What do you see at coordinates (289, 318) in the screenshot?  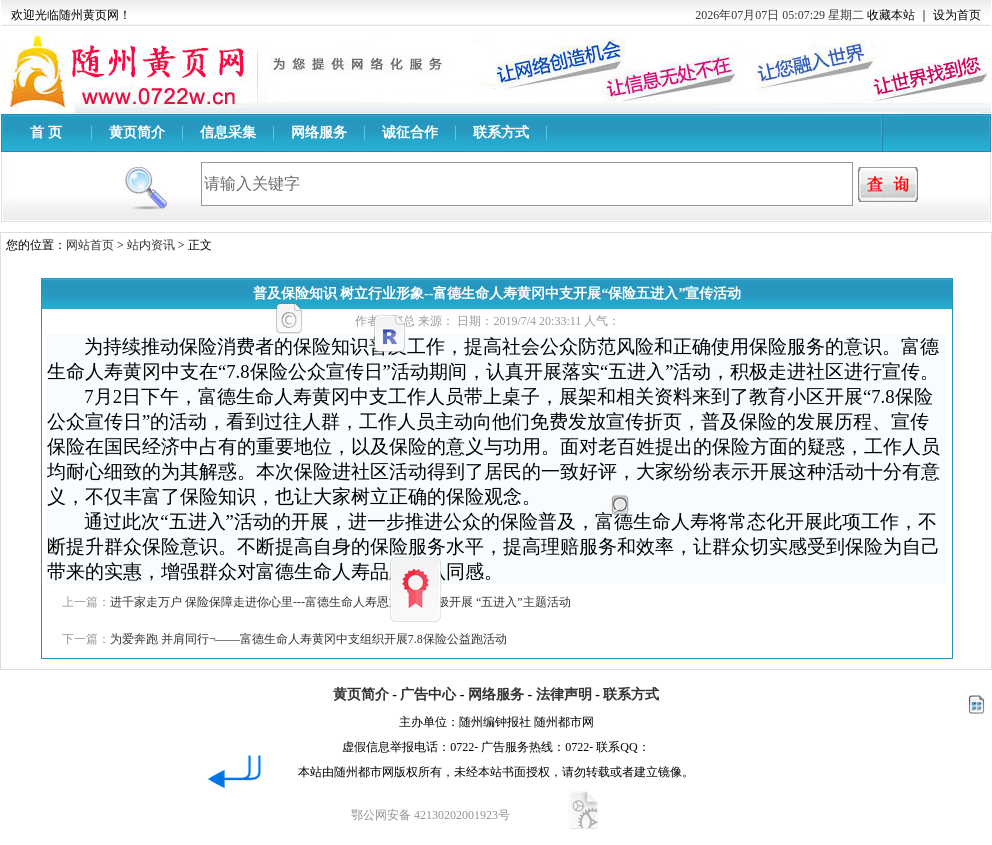 I see `indicates a file with copyright protection` at bounding box center [289, 318].